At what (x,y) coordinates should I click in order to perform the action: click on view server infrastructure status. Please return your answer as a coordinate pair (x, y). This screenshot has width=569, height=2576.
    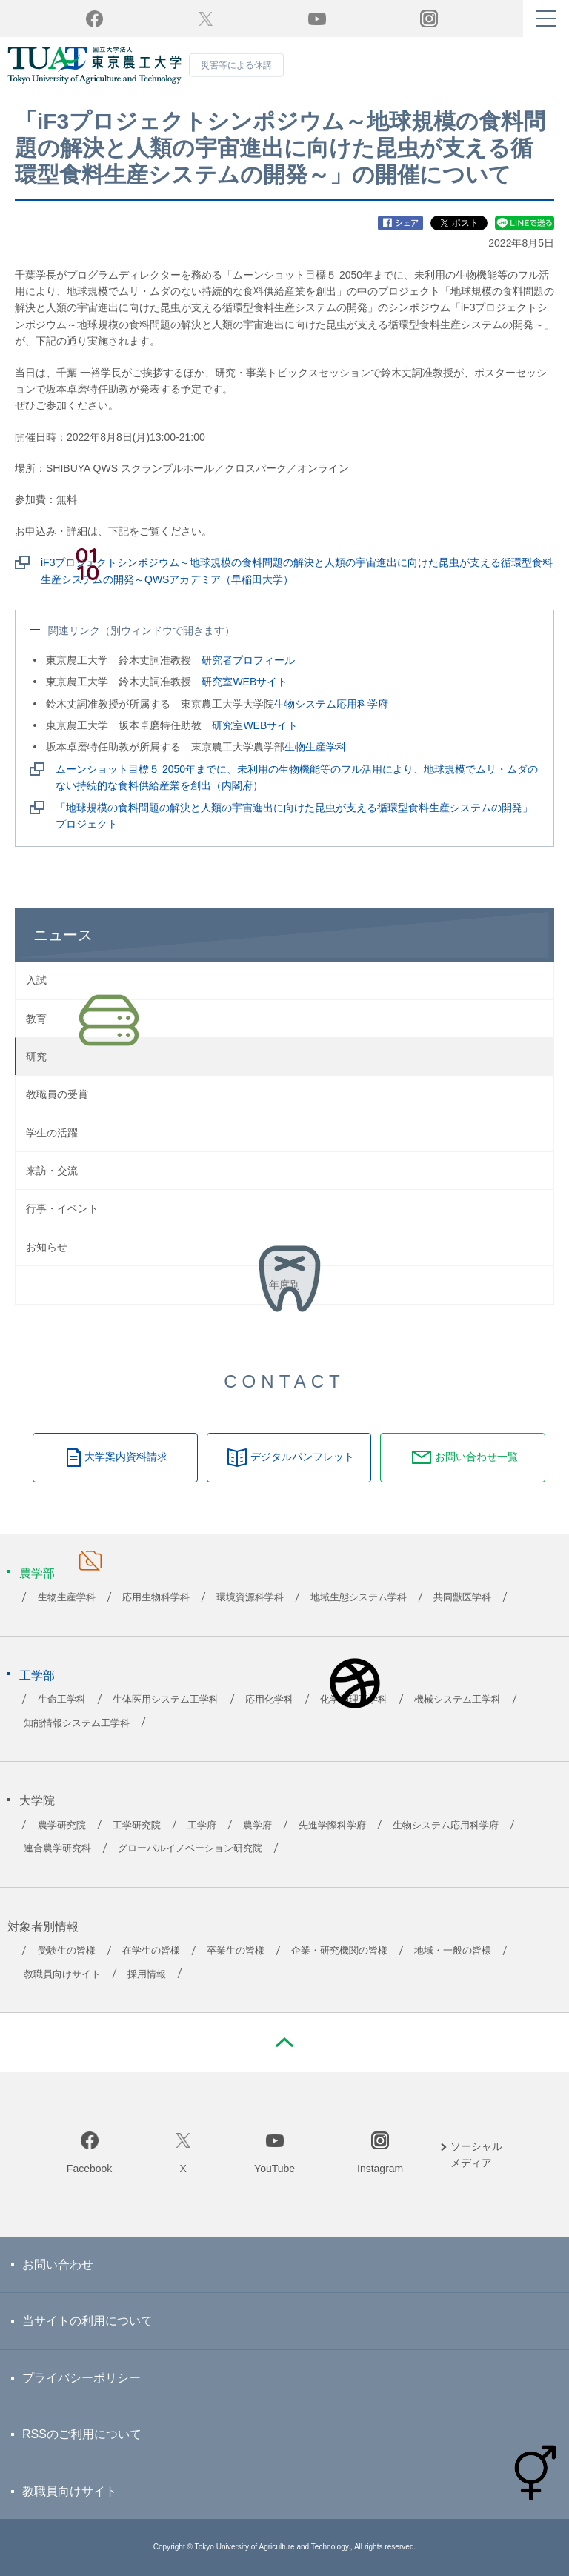
    Looking at the image, I should click on (109, 1020).